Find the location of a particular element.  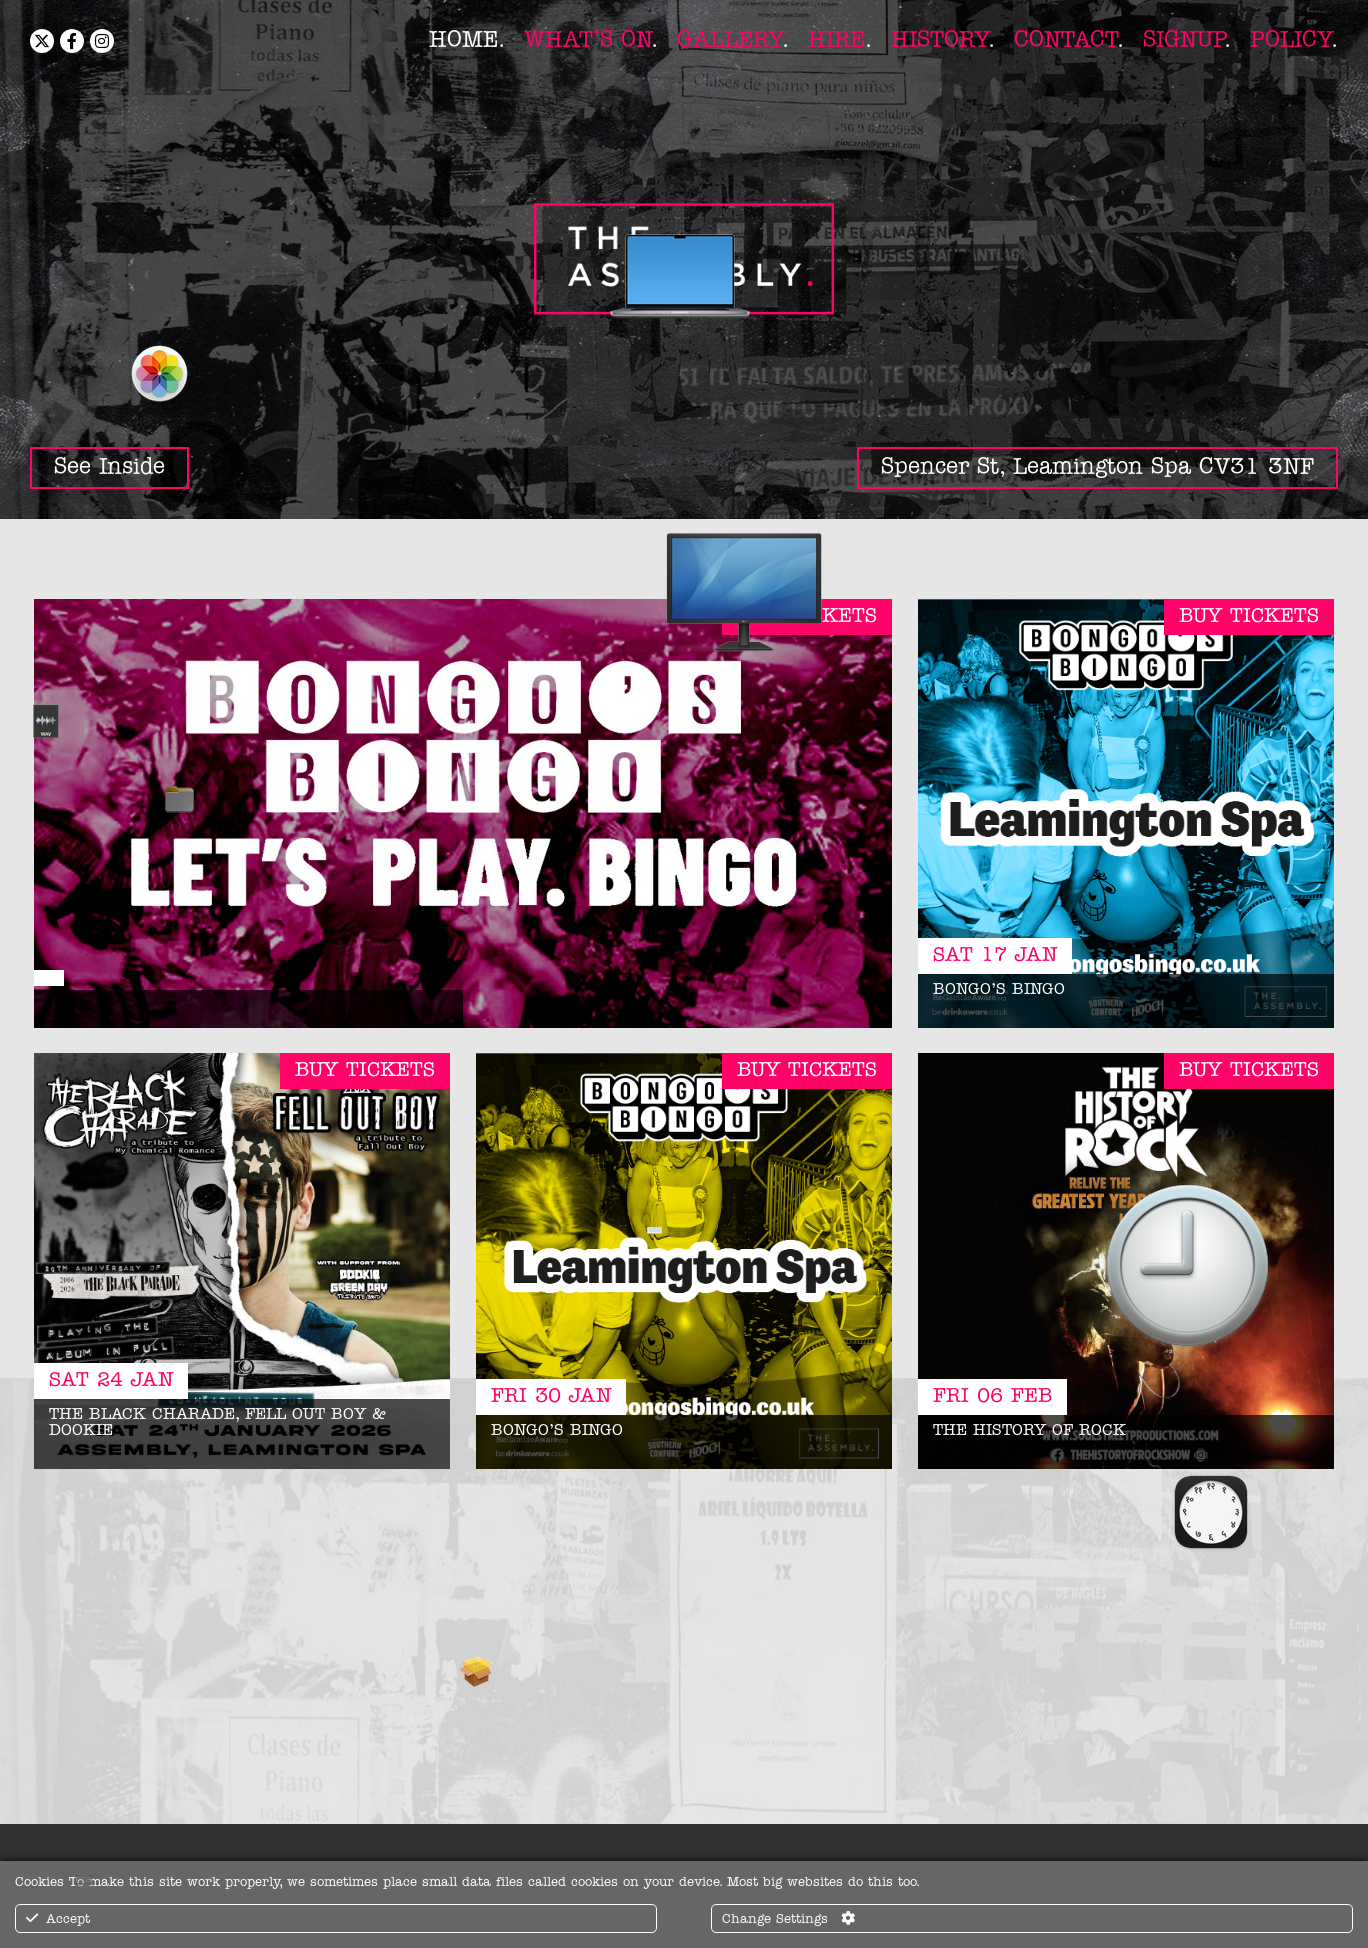

open photos preferences or settings is located at coordinates (159, 373).